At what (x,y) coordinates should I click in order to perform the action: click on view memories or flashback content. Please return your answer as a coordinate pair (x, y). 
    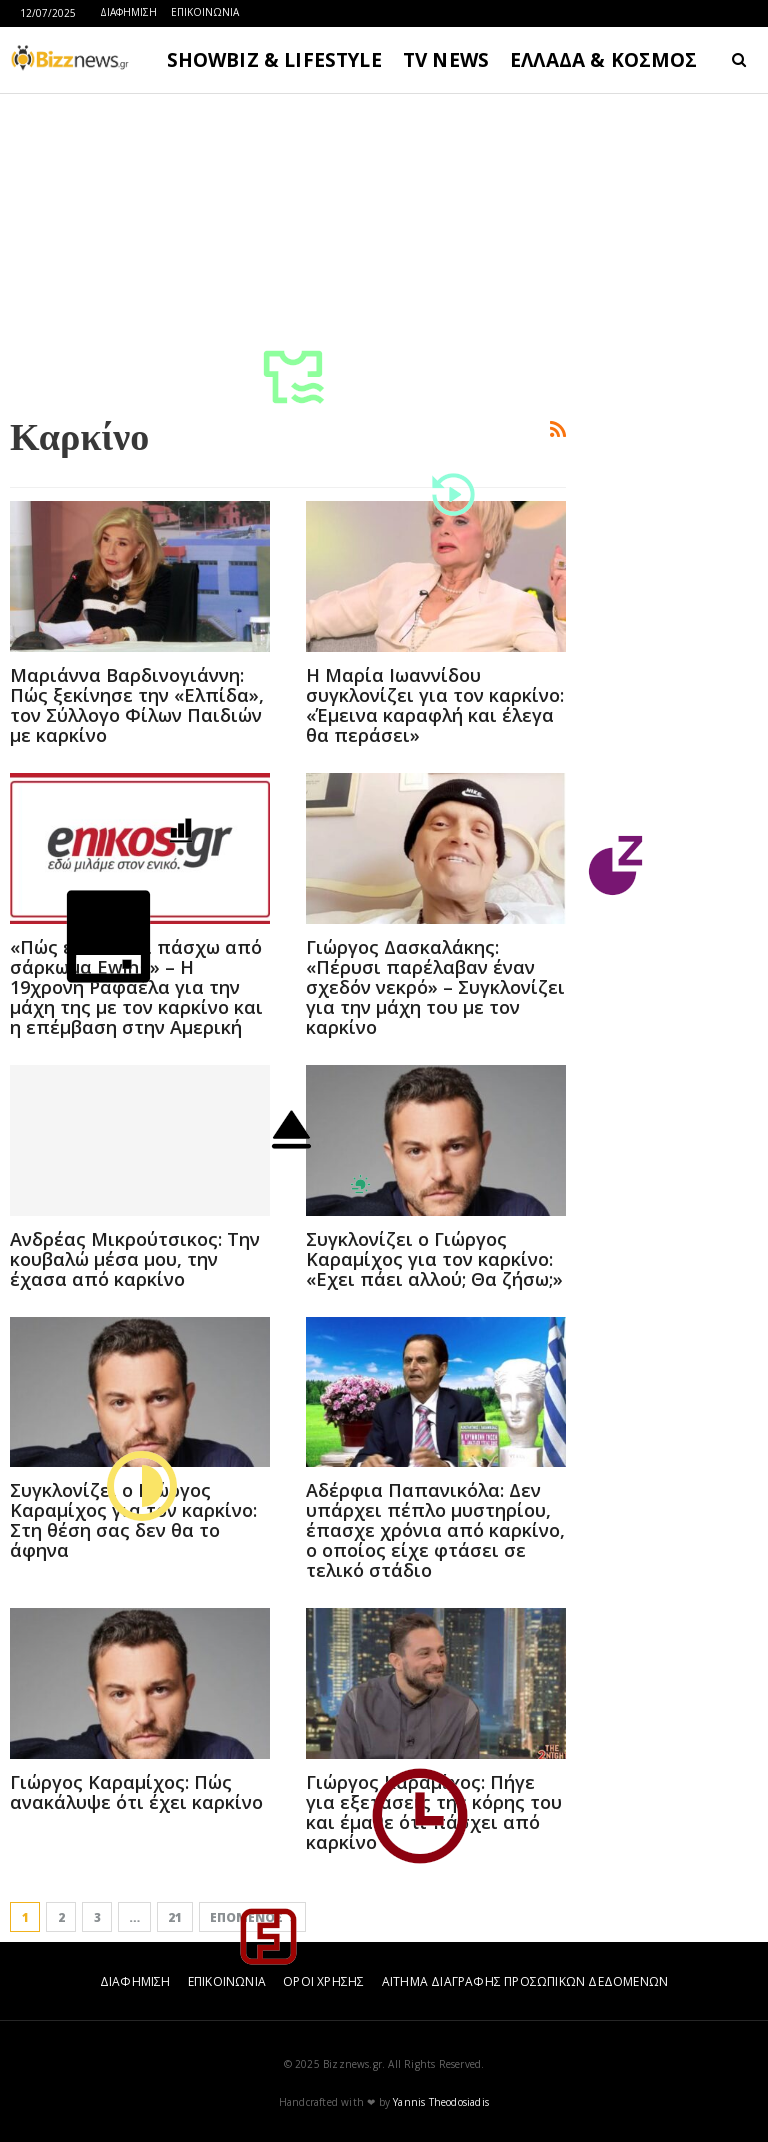
    Looking at the image, I should click on (453, 494).